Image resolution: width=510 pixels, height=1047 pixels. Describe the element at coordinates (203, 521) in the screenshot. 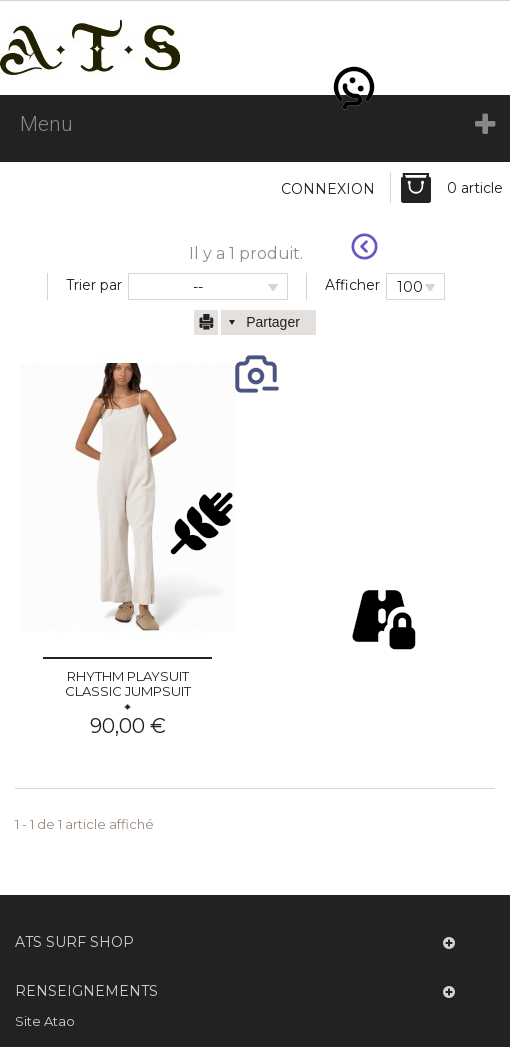

I see `indicates grain or wheat-based ingredients` at that location.